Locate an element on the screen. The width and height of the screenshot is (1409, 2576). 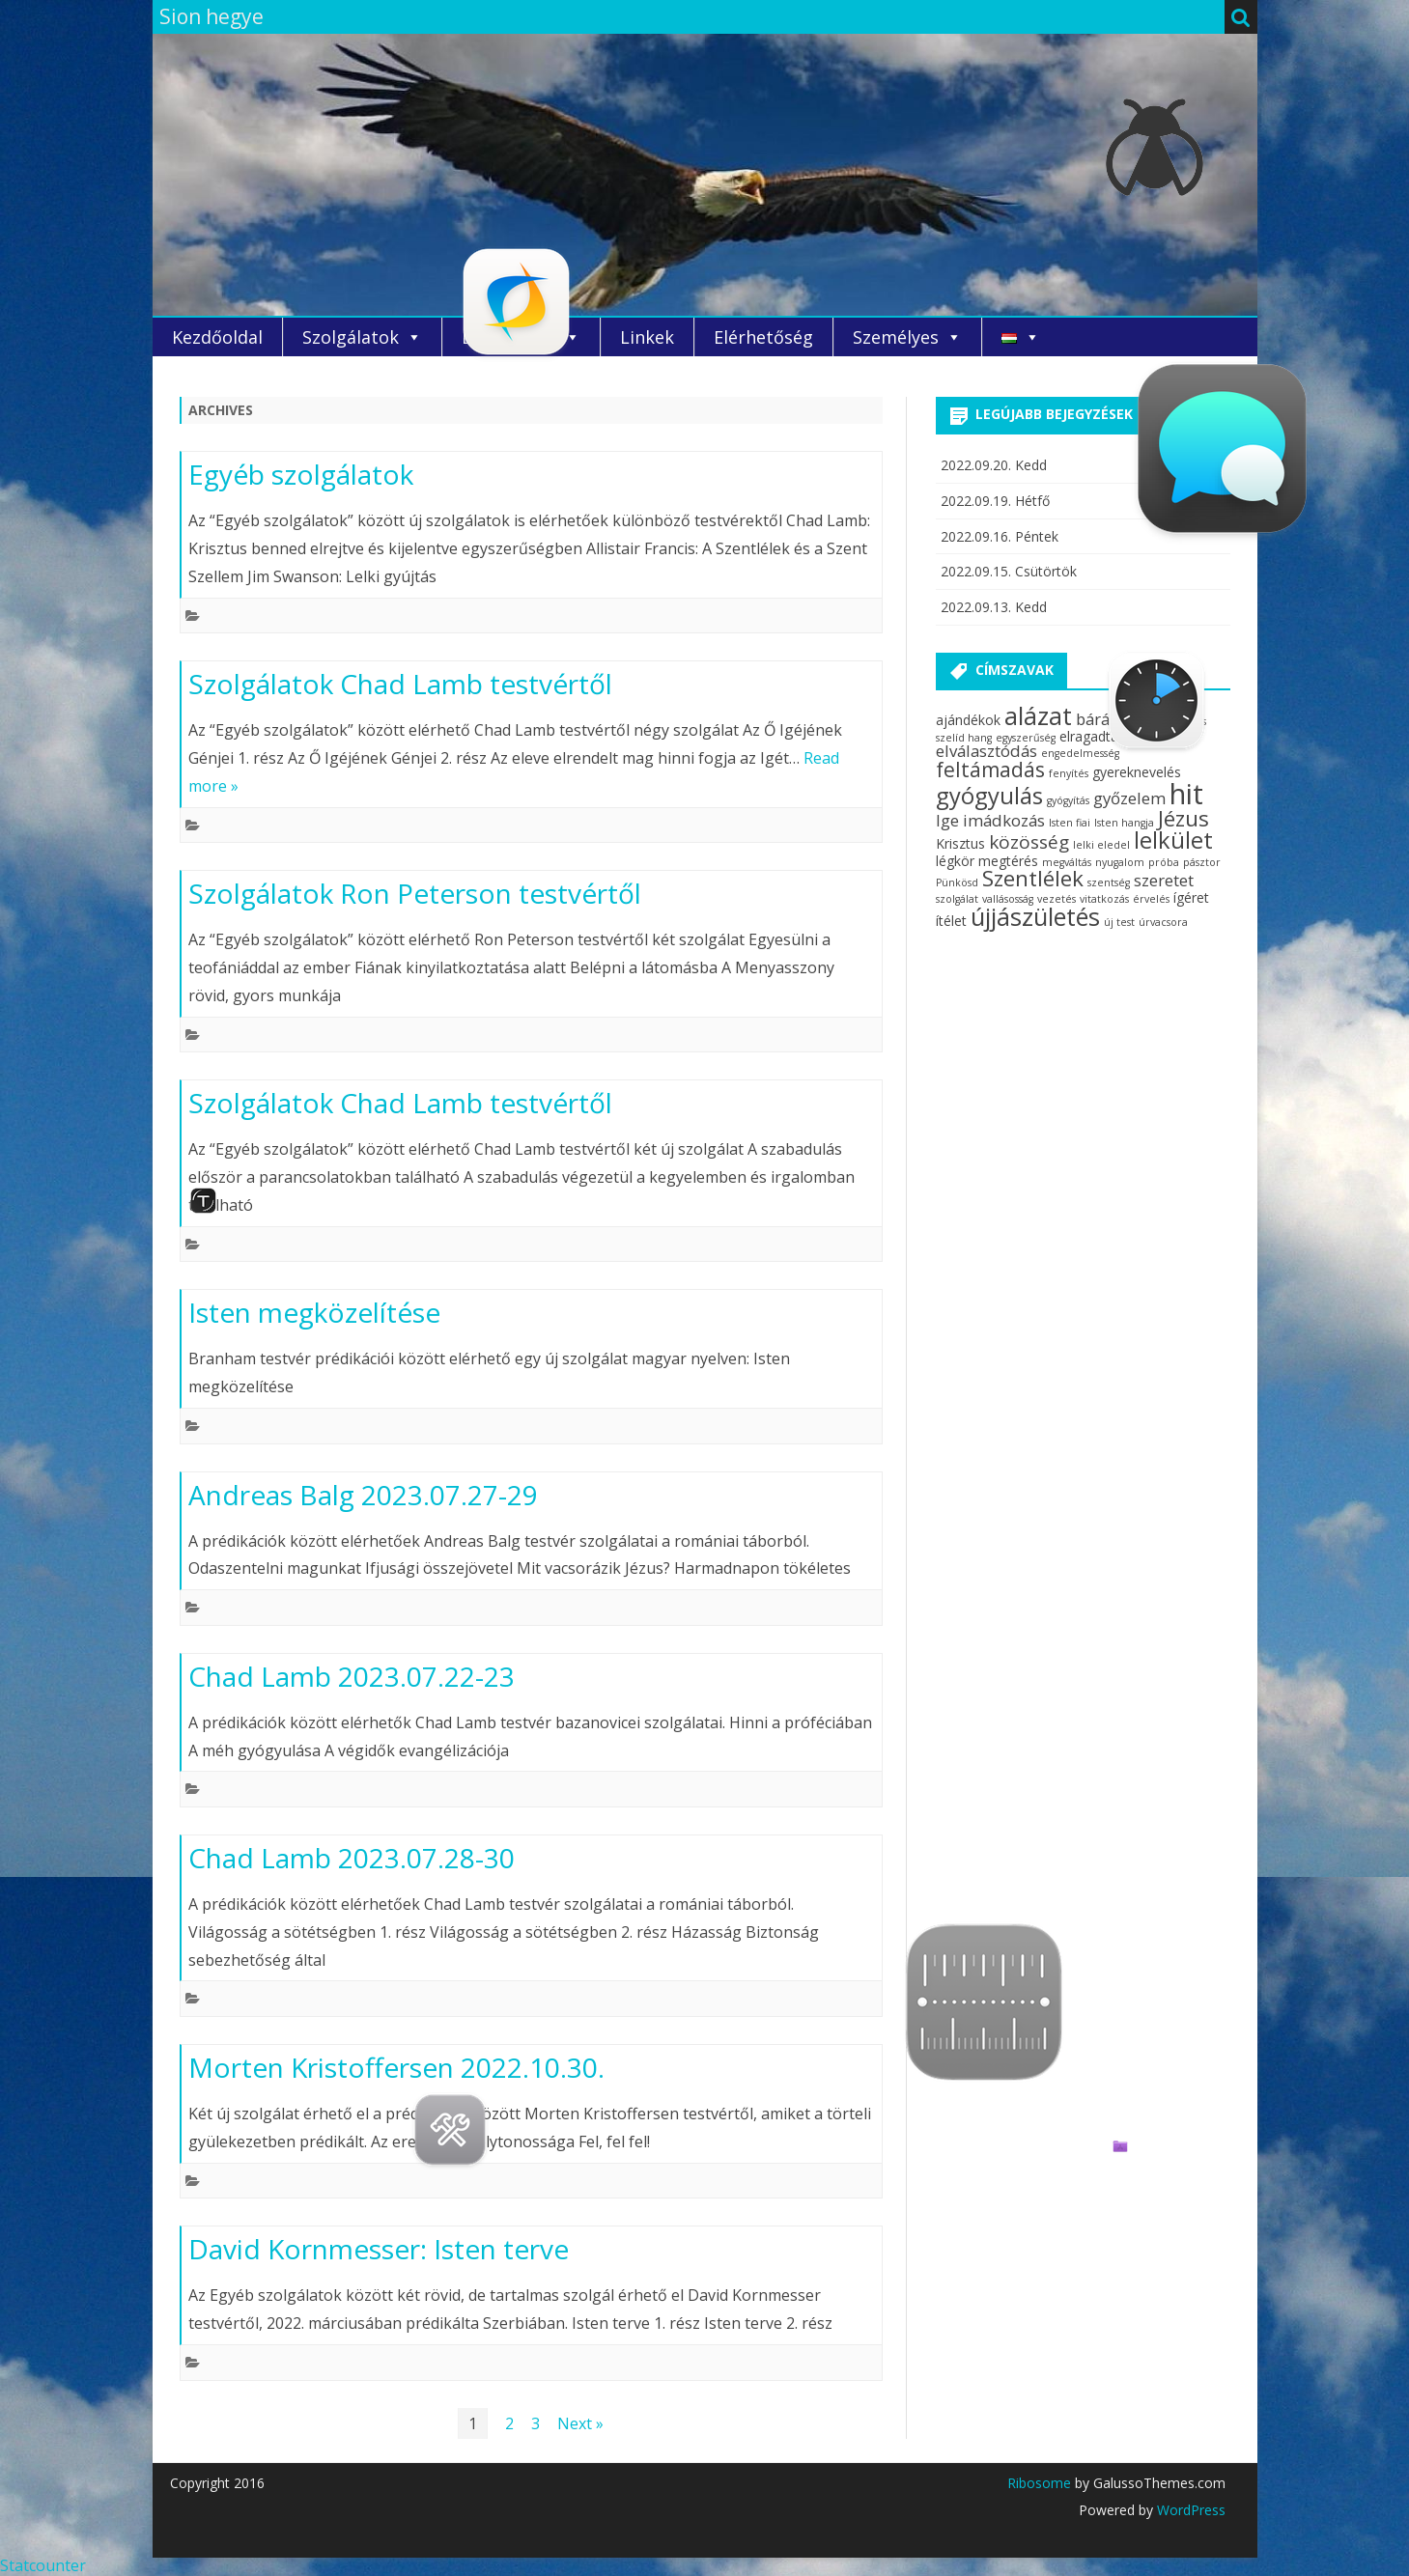
open fractal messaging app is located at coordinates (1222, 448).